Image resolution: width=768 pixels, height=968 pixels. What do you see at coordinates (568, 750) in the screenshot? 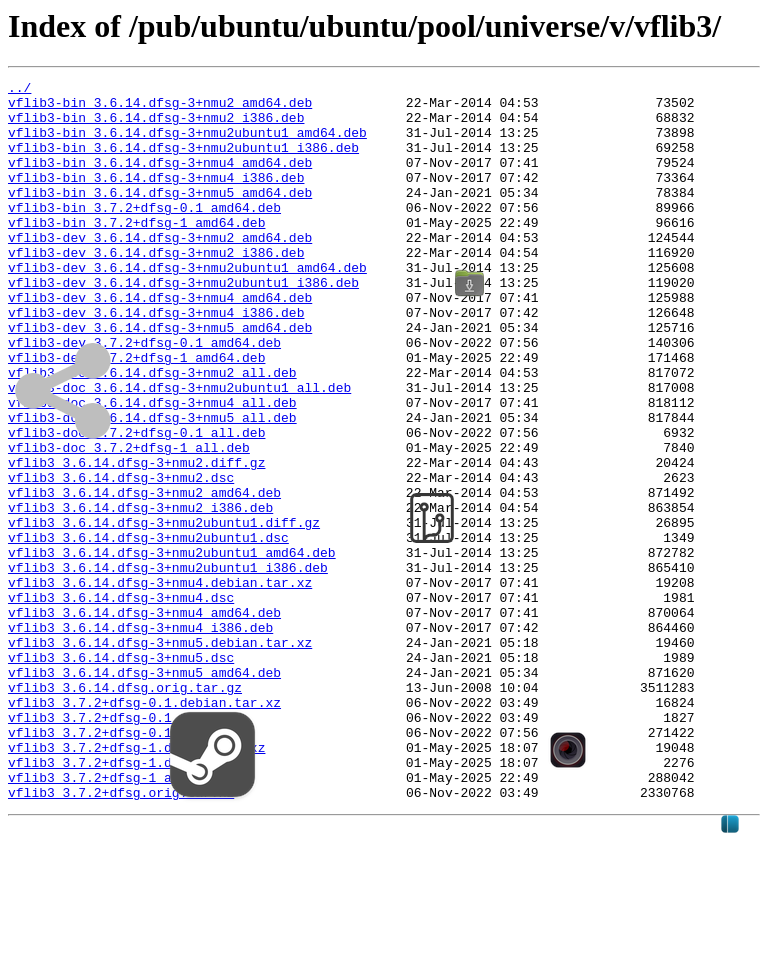
I see `open camera controls app` at bounding box center [568, 750].